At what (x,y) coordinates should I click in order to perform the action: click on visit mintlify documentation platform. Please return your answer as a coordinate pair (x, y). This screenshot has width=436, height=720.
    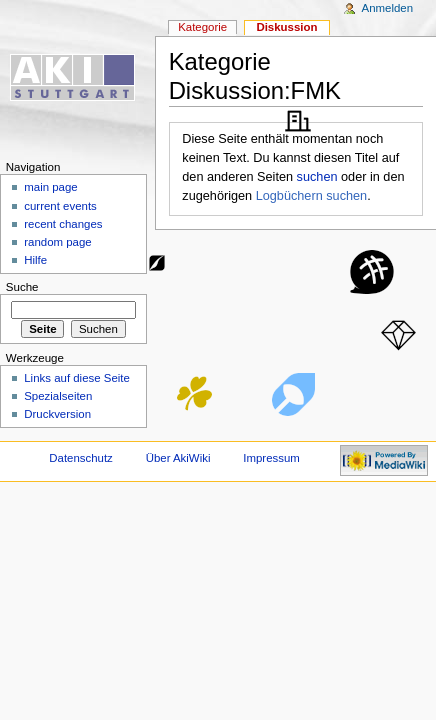
    Looking at the image, I should click on (293, 394).